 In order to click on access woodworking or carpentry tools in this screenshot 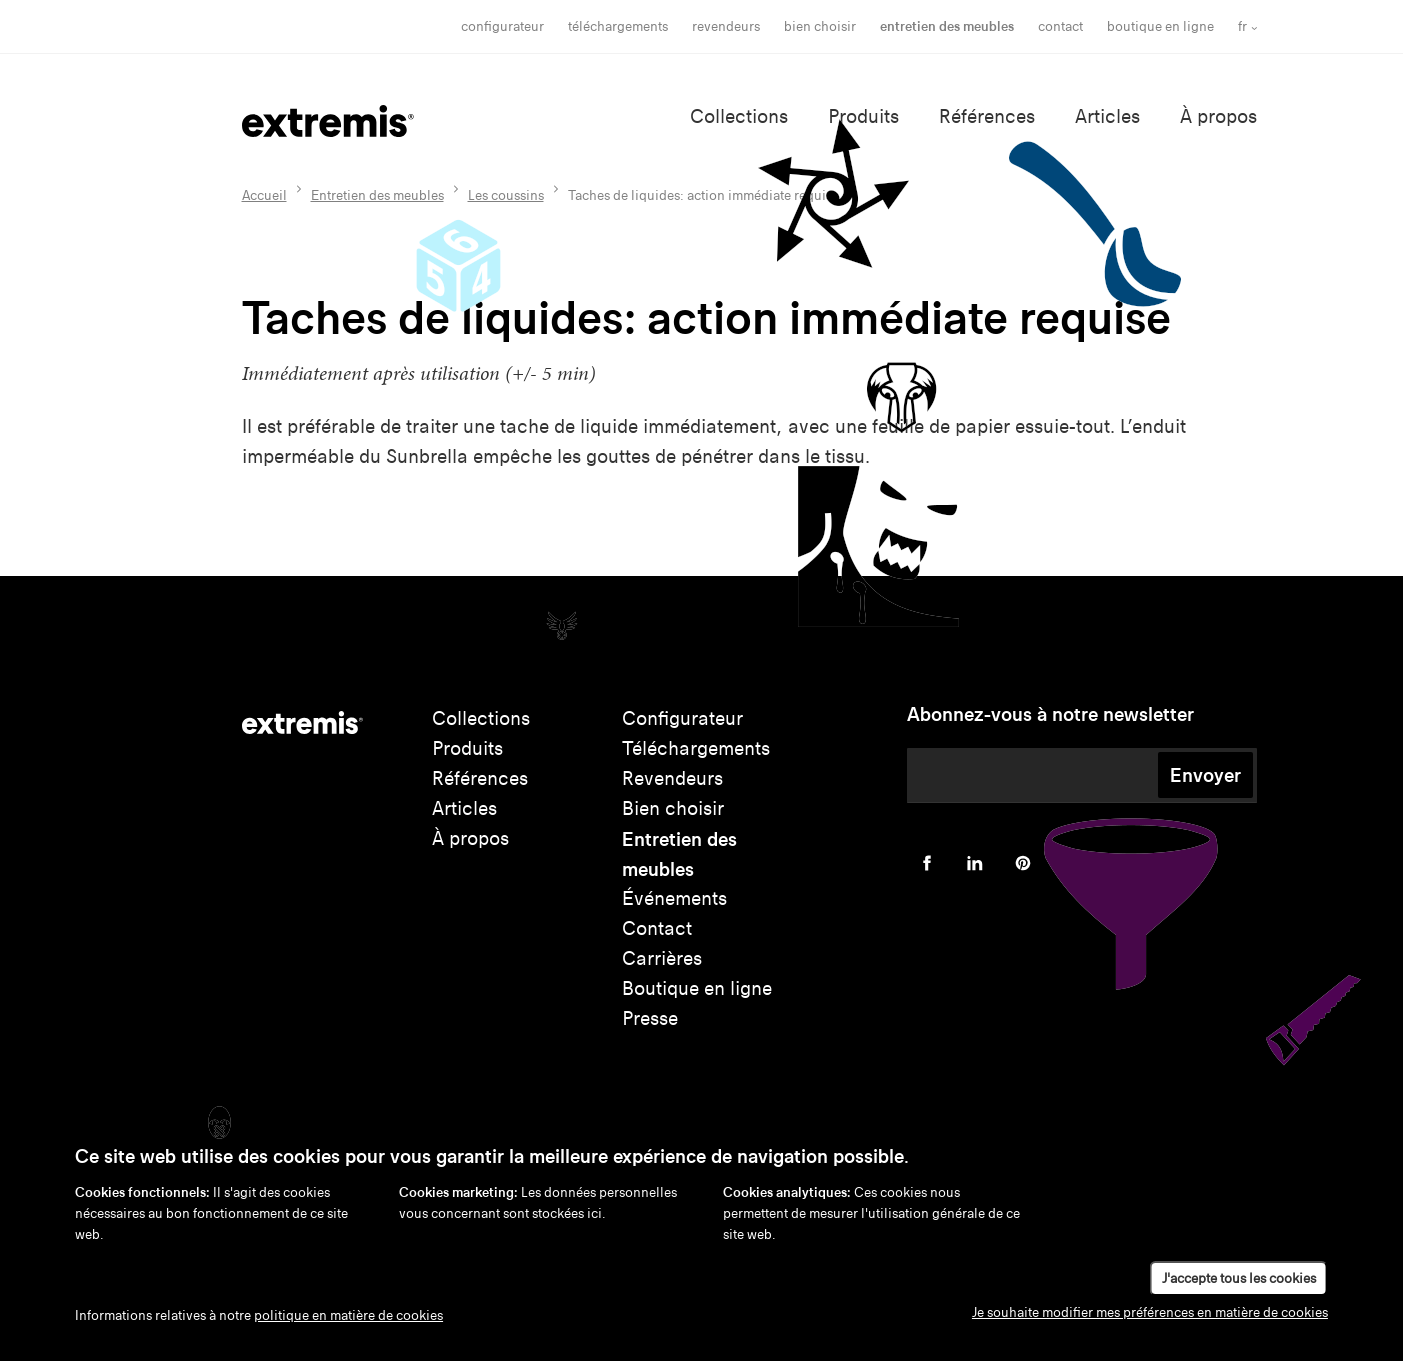, I will do `click(1313, 1021)`.